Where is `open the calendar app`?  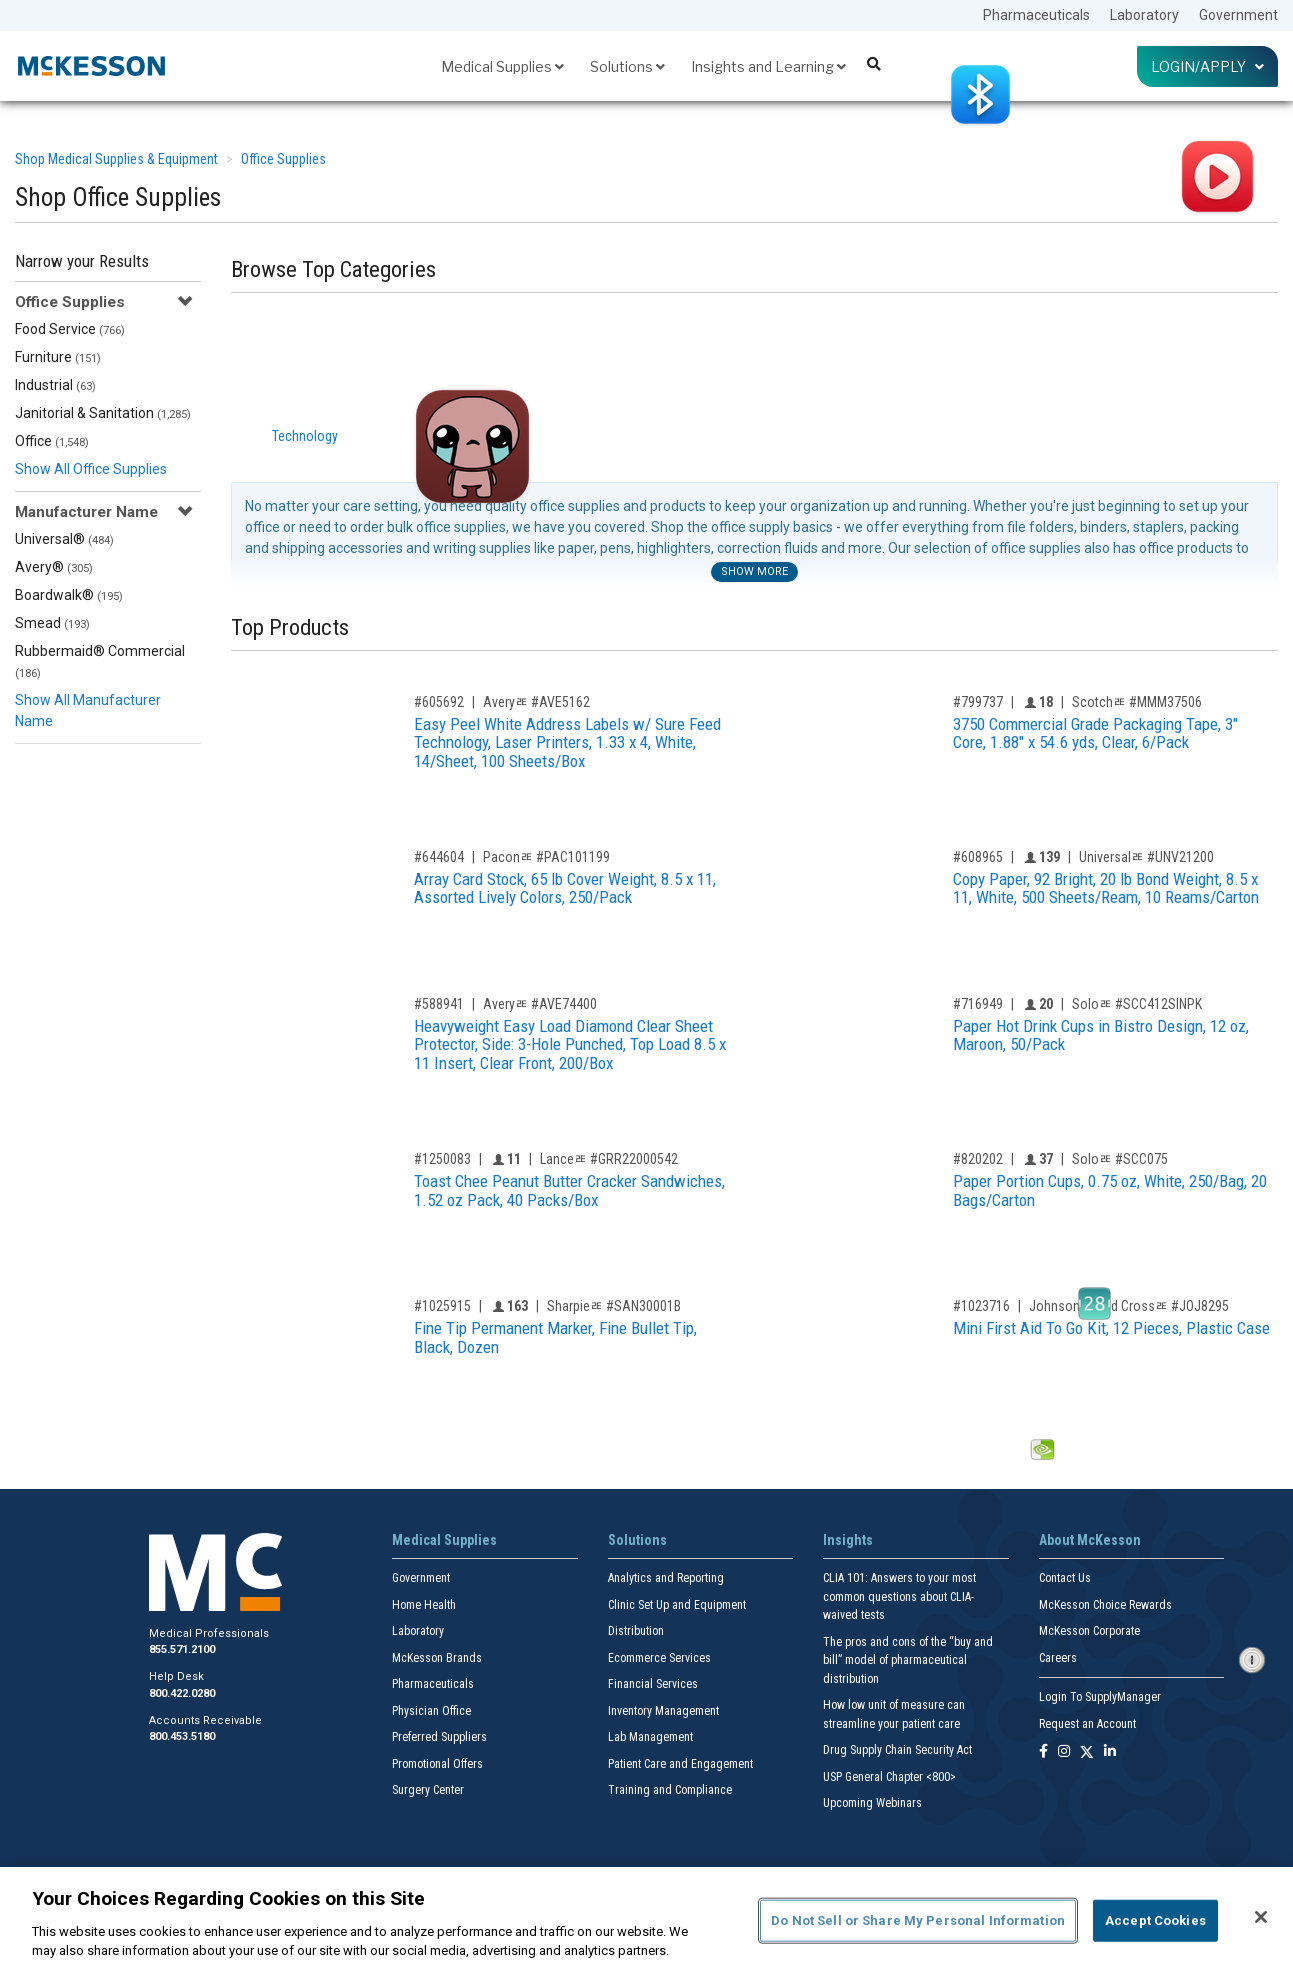 open the calendar app is located at coordinates (1094, 1303).